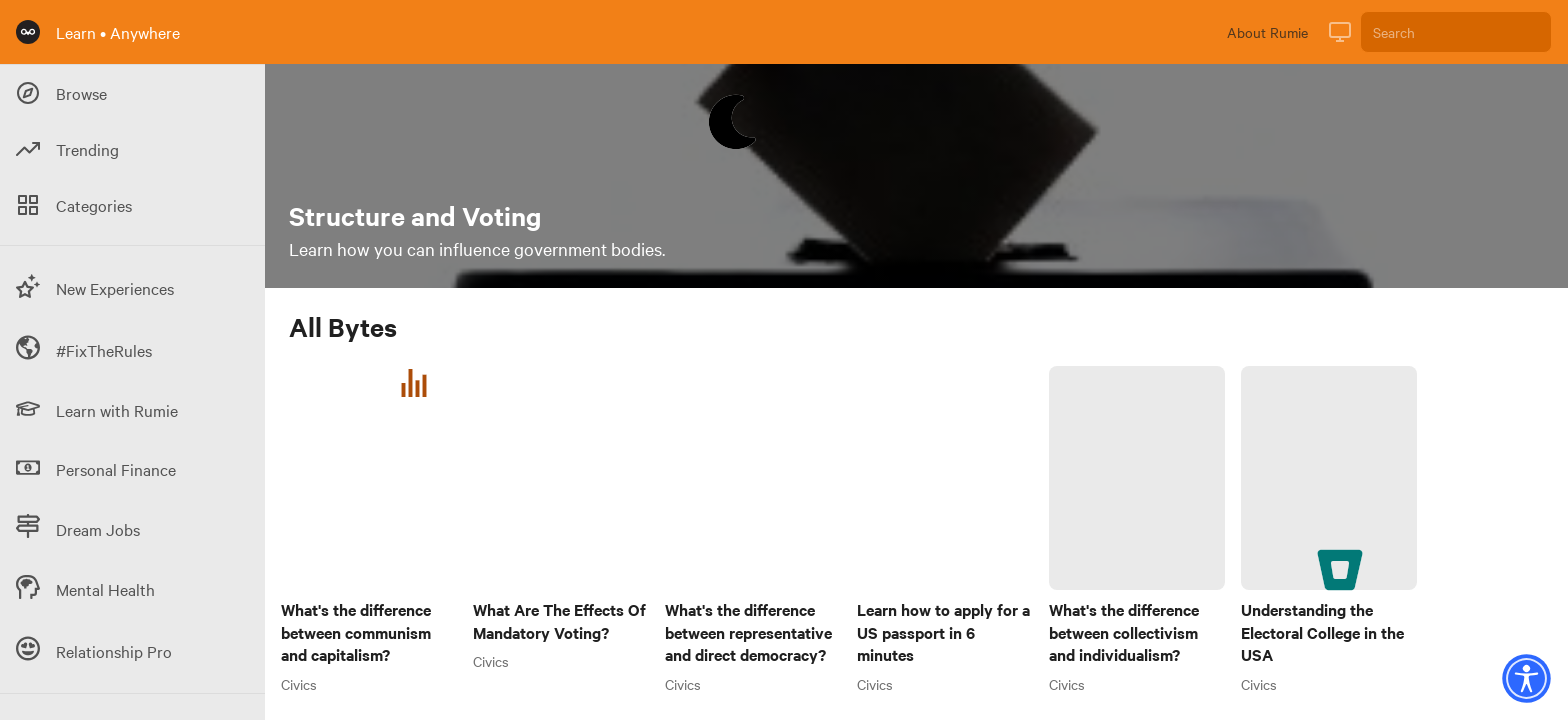 The image size is (1568, 720). I want to click on view analytics or statistics, so click(414, 383).